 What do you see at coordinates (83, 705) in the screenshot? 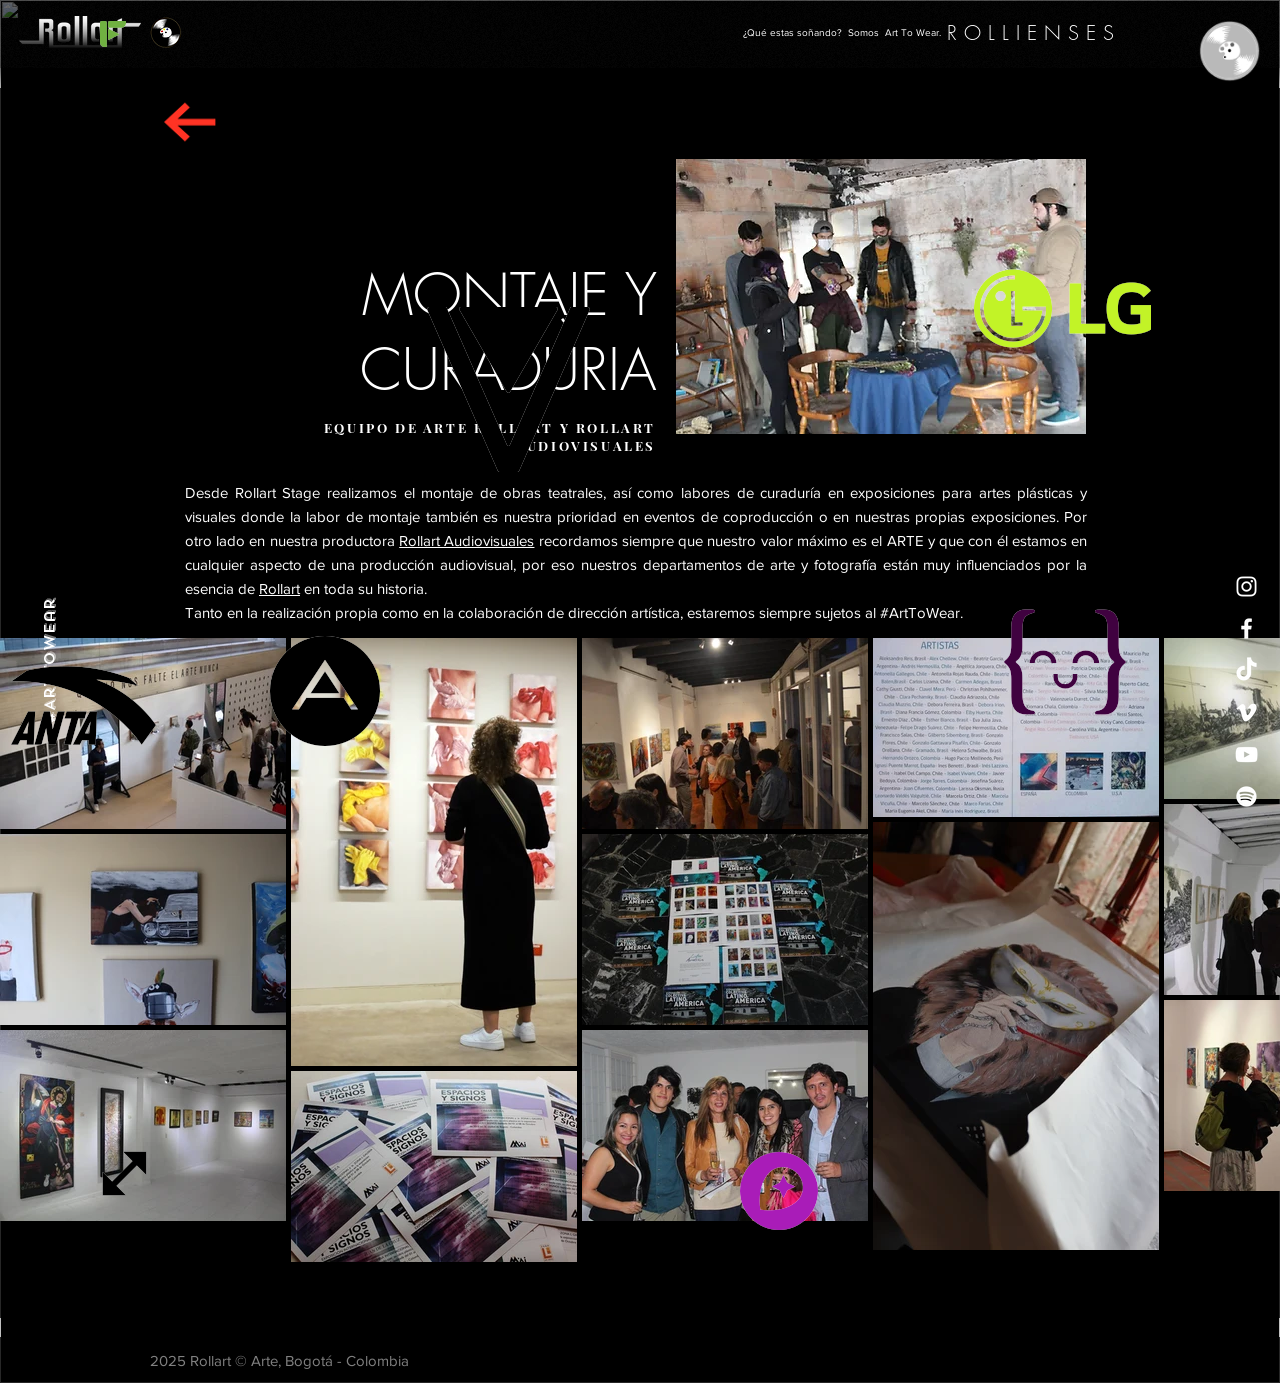
I see `visit the Anta sports brand website` at bounding box center [83, 705].